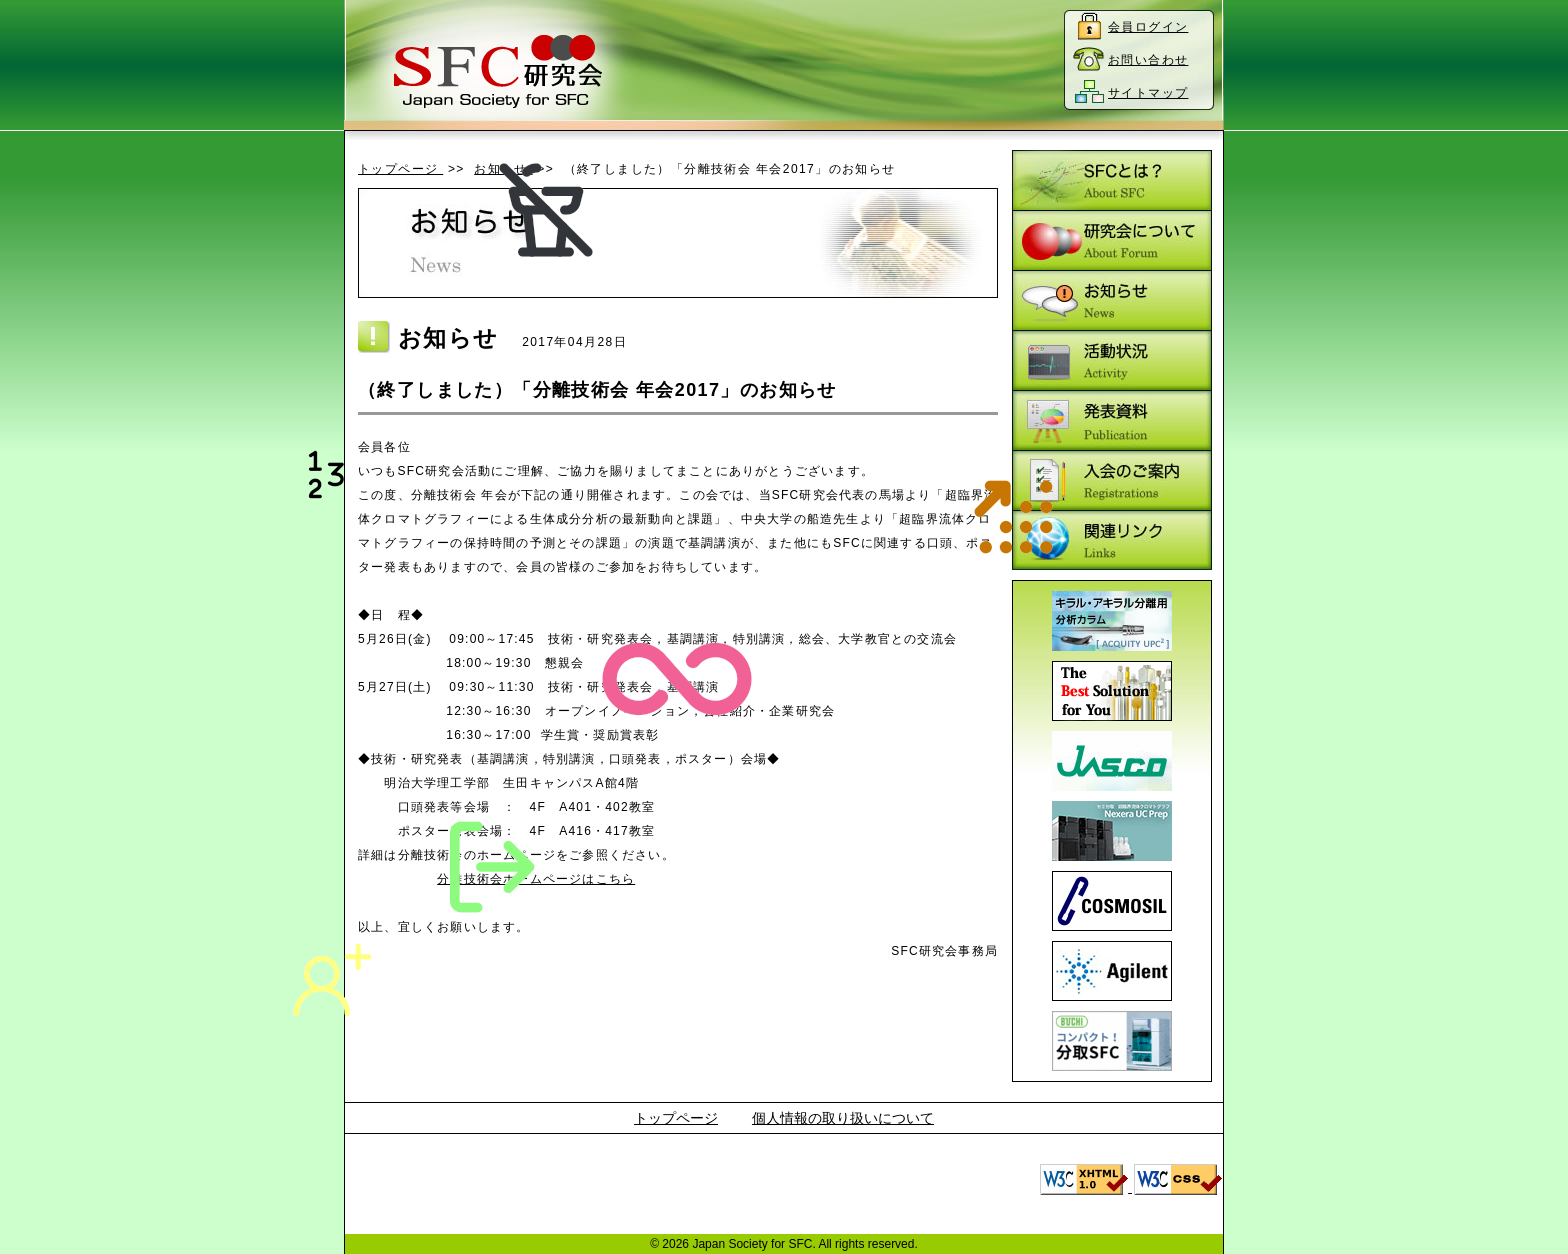 Image resolution: width=1568 pixels, height=1254 pixels. I want to click on indicates unlimited or infinite content, so click(677, 679).